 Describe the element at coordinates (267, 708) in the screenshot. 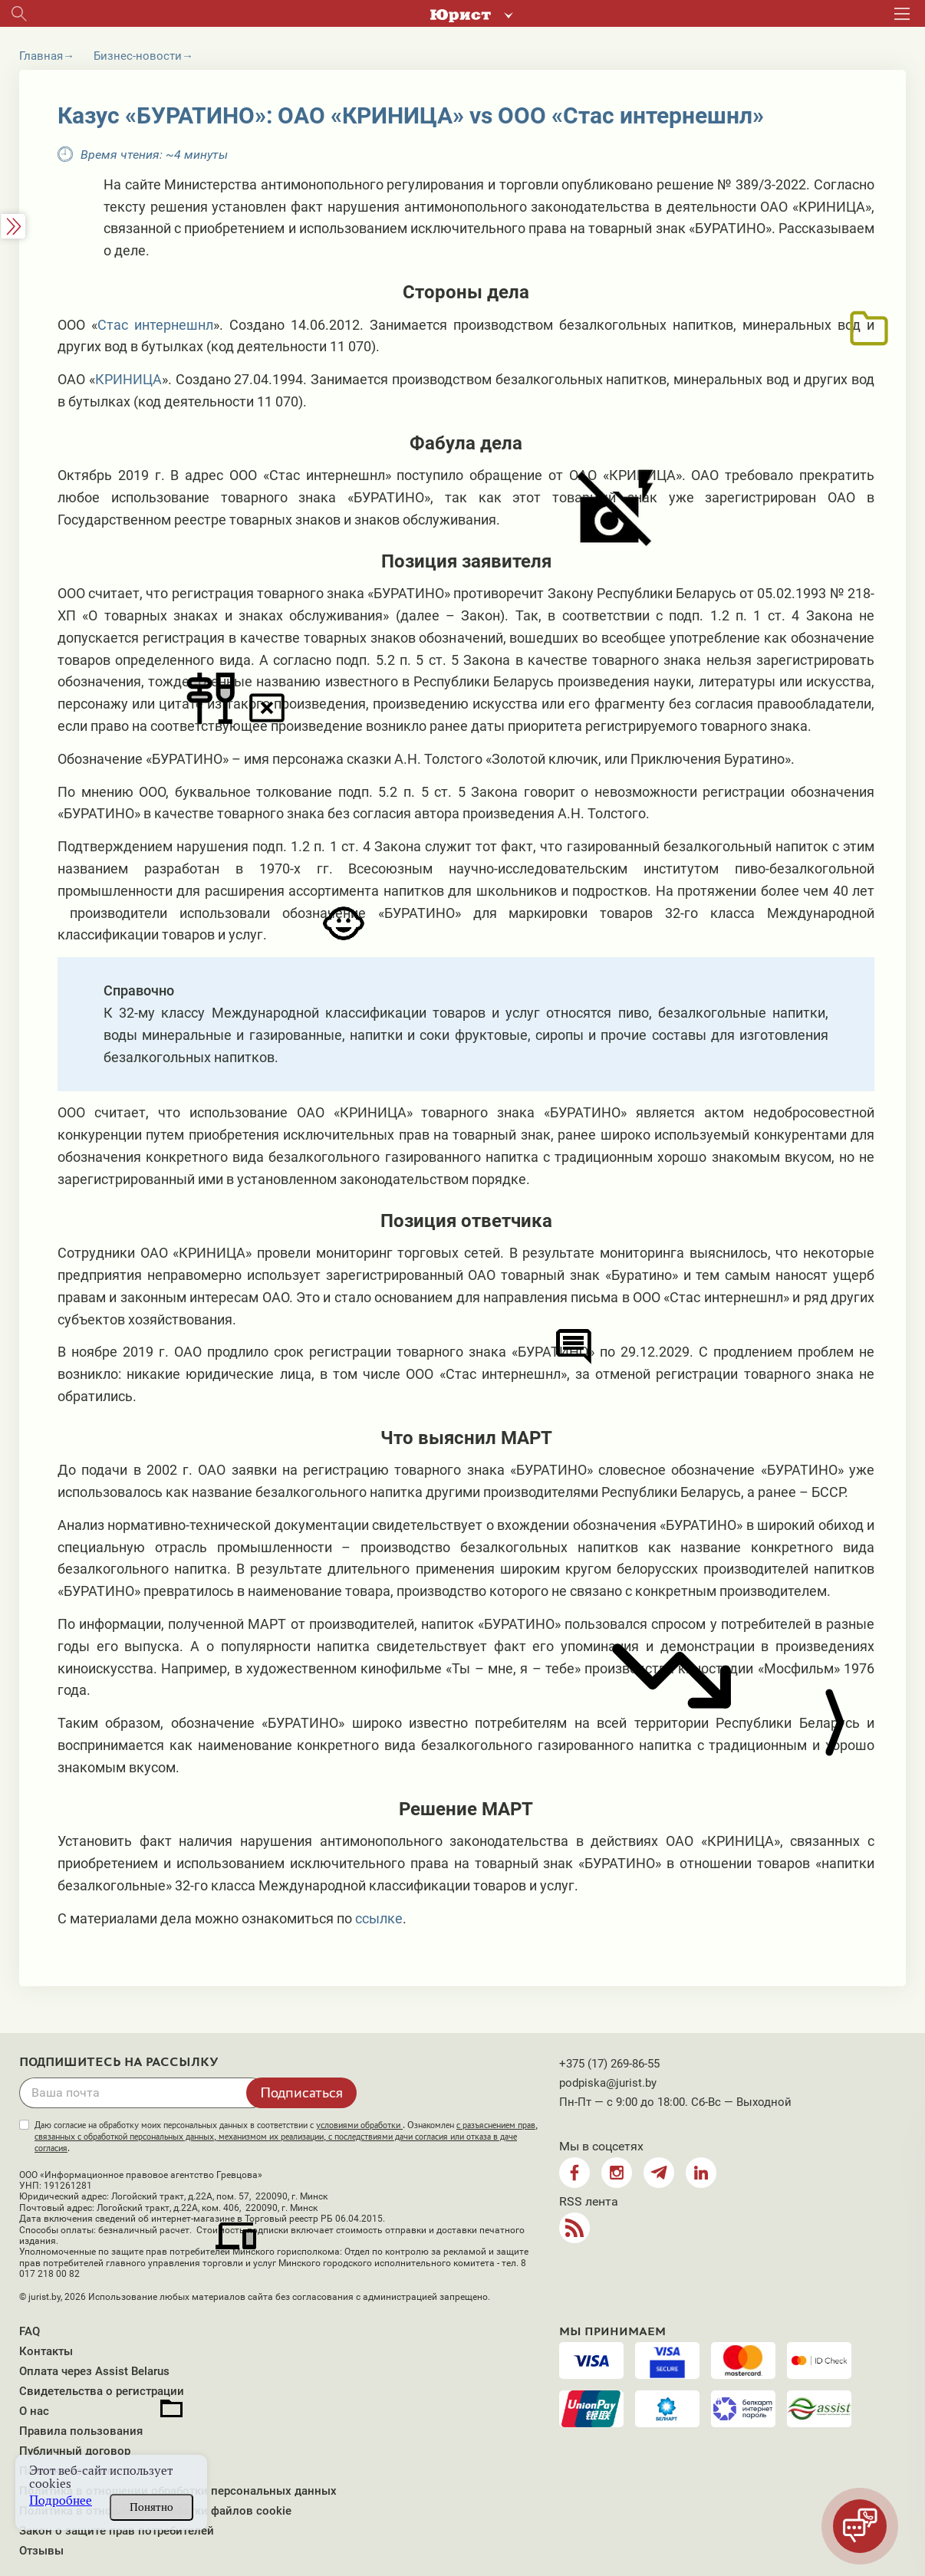

I see `cancel or exit presentation mode` at that location.